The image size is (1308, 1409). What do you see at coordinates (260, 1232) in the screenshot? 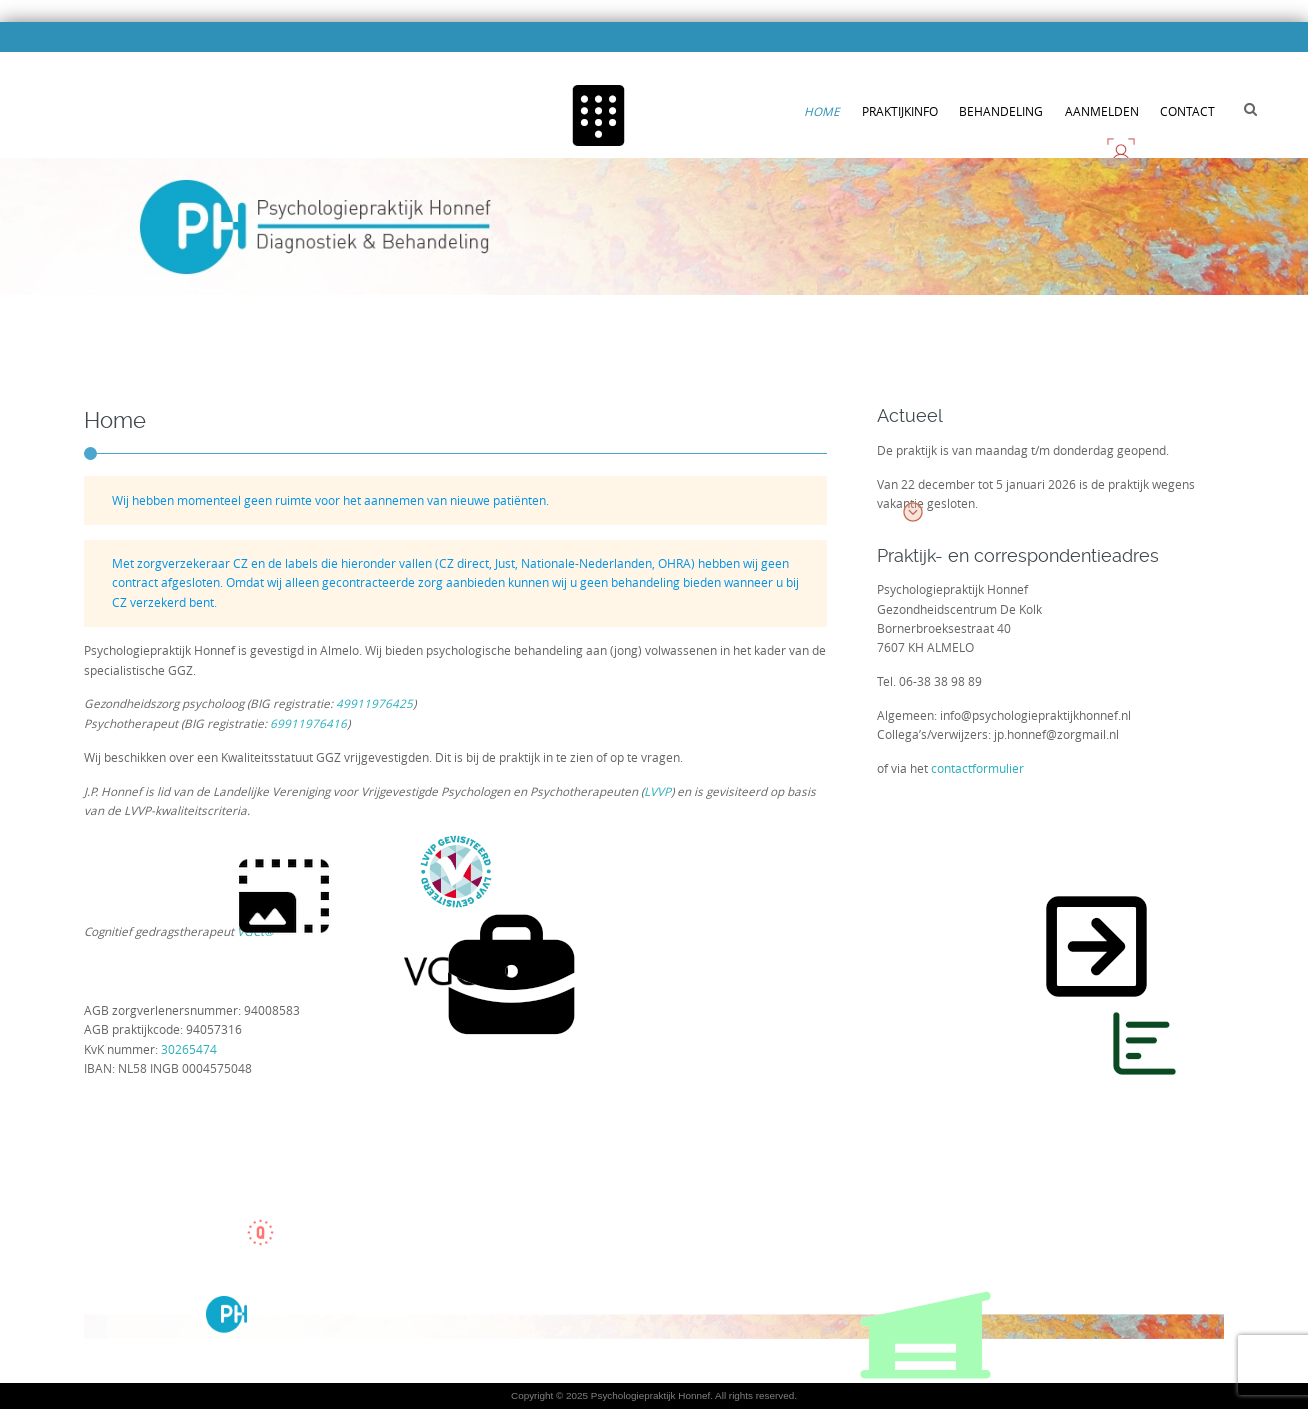
I see `indicates a loading or processing state for Q-related feature` at bounding box center [260, 1232].